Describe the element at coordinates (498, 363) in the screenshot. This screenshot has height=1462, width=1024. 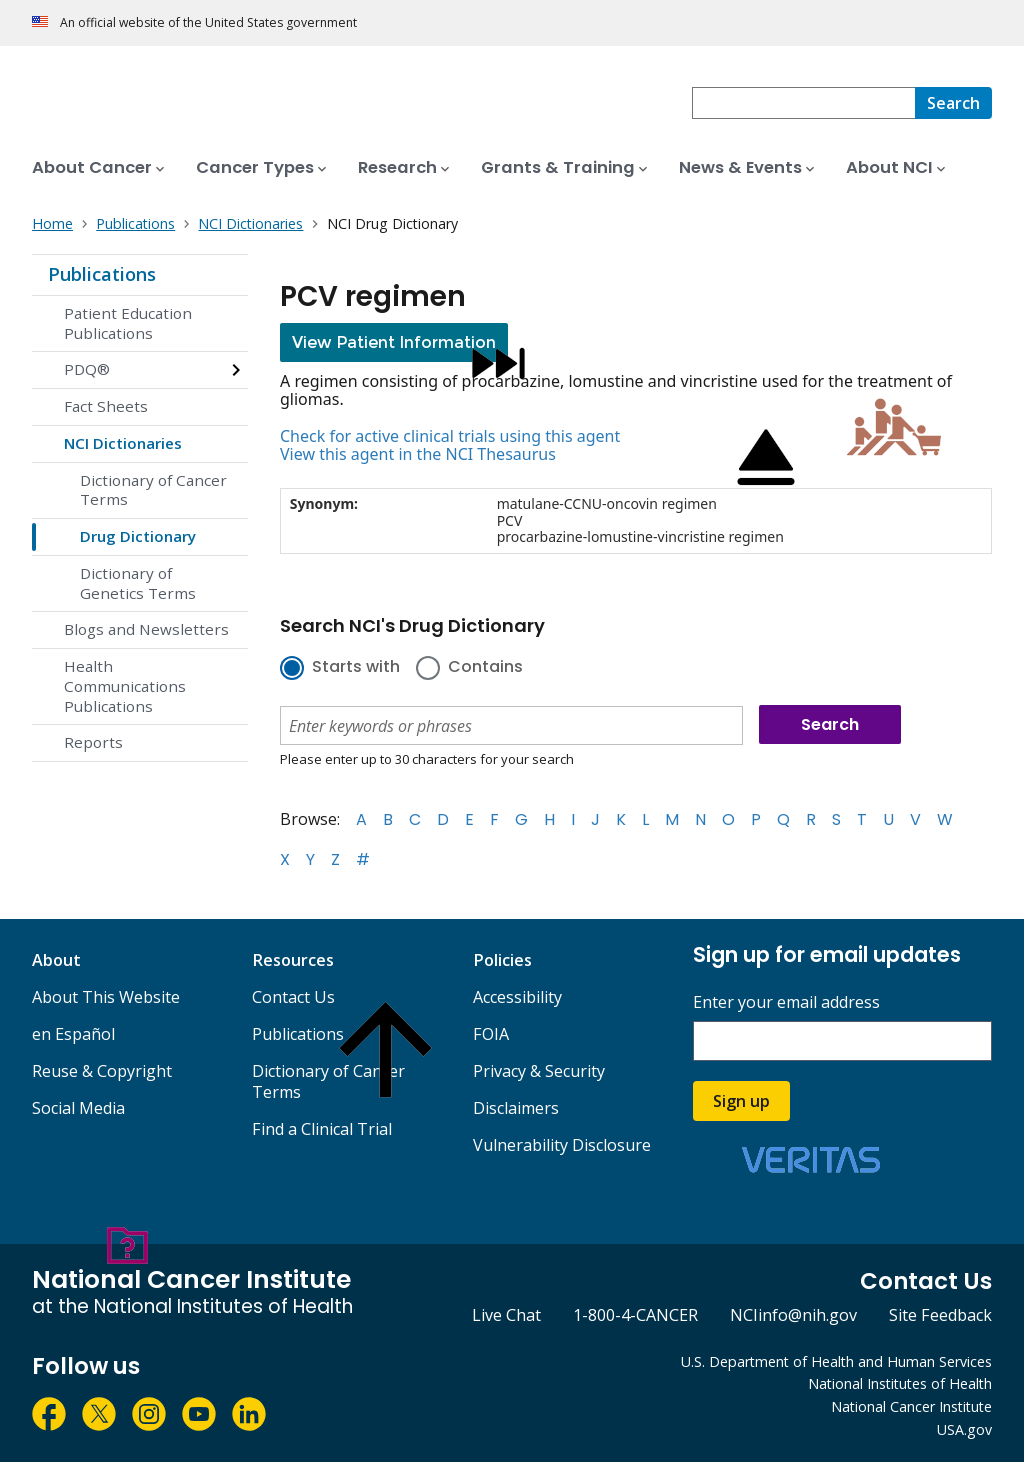
I see `skip to the end of the track` at that location.